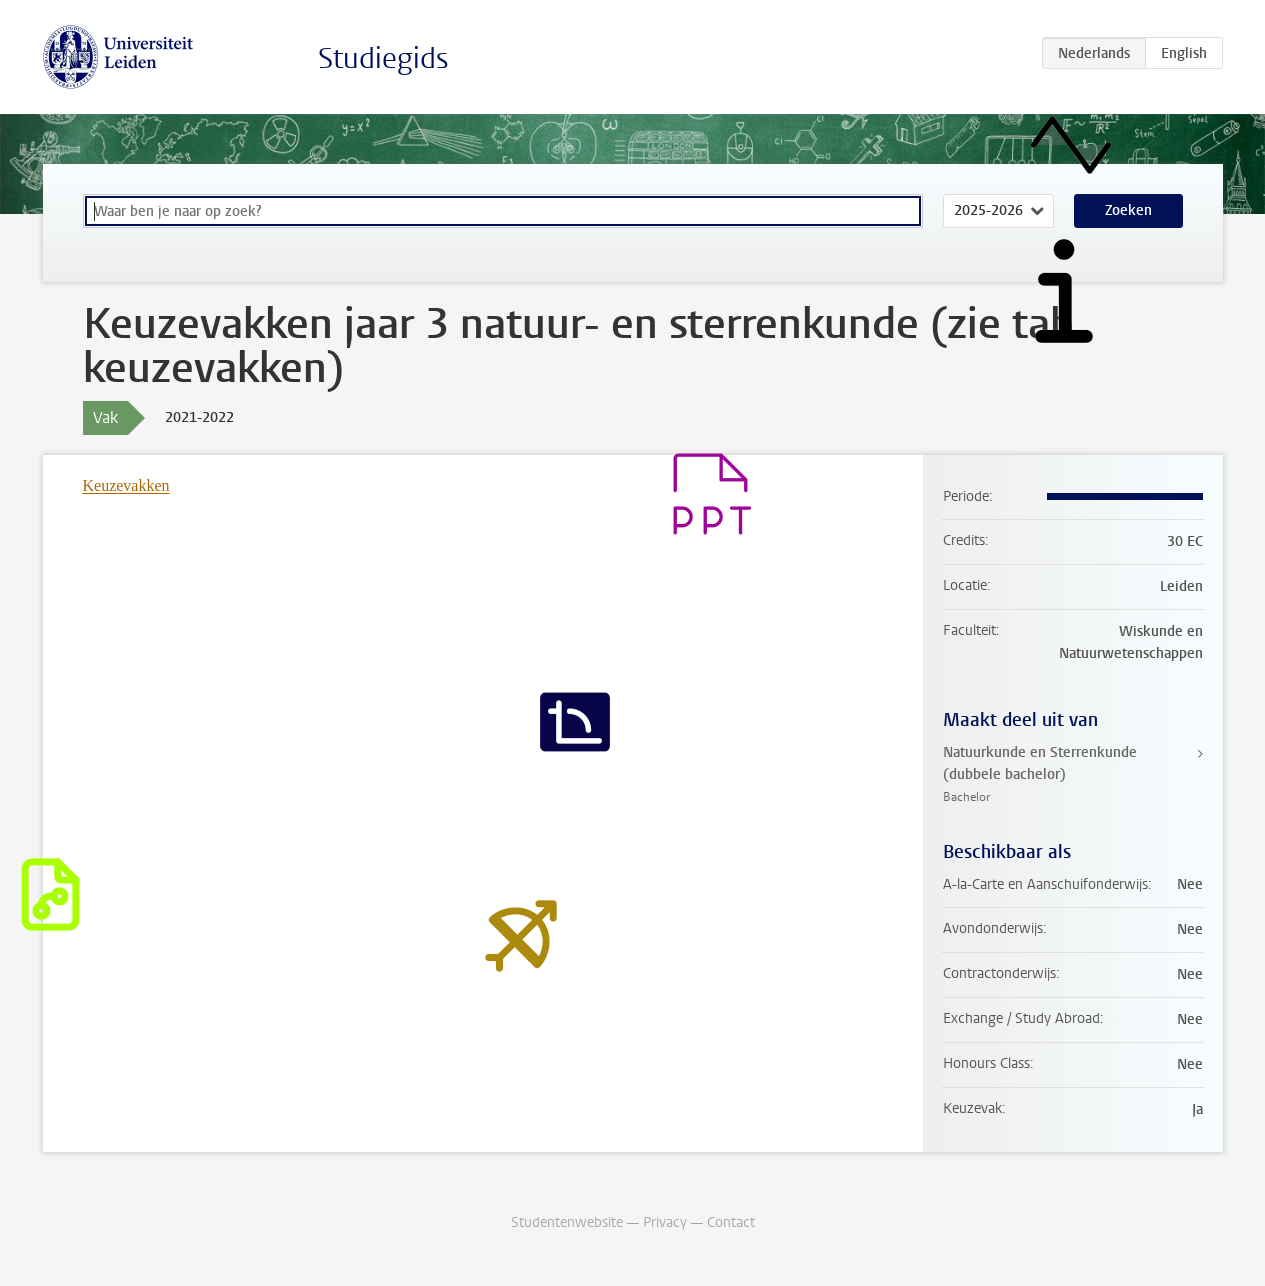  I want to click on measure or adjust an angle, so click(575, 722).